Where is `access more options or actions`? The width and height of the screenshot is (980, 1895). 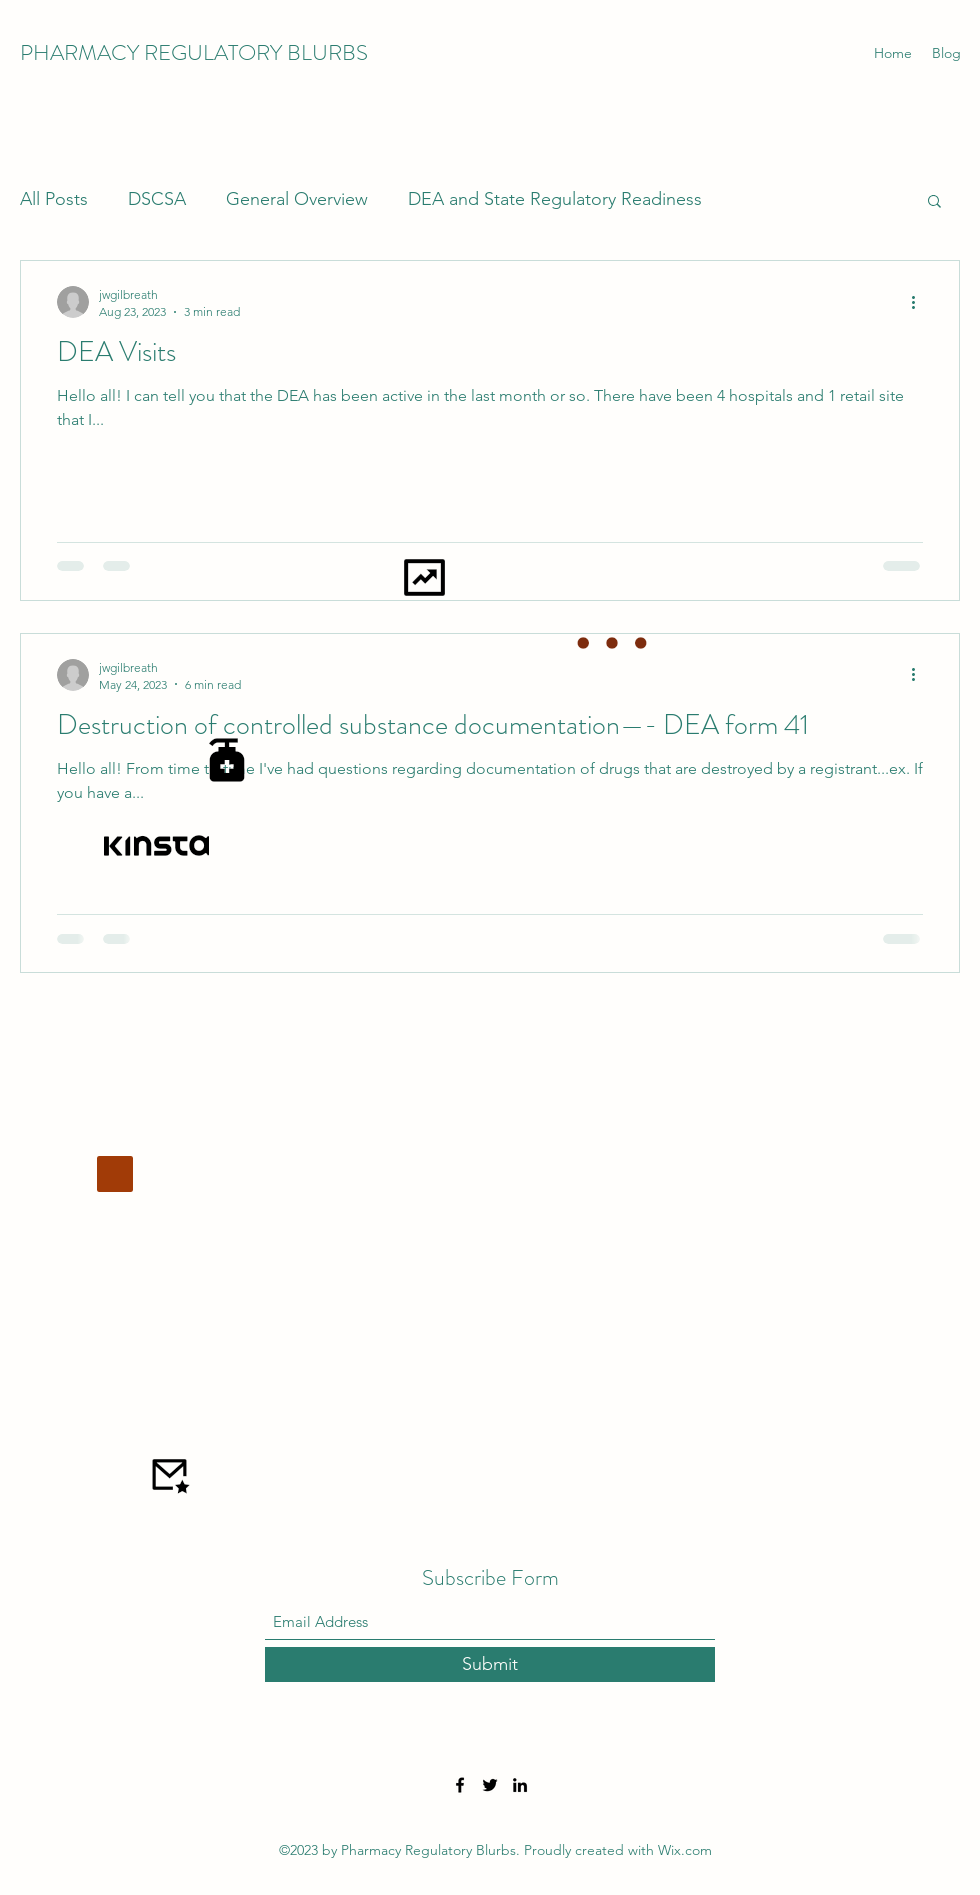 access more options or actions is located at coordinates (612, 643).